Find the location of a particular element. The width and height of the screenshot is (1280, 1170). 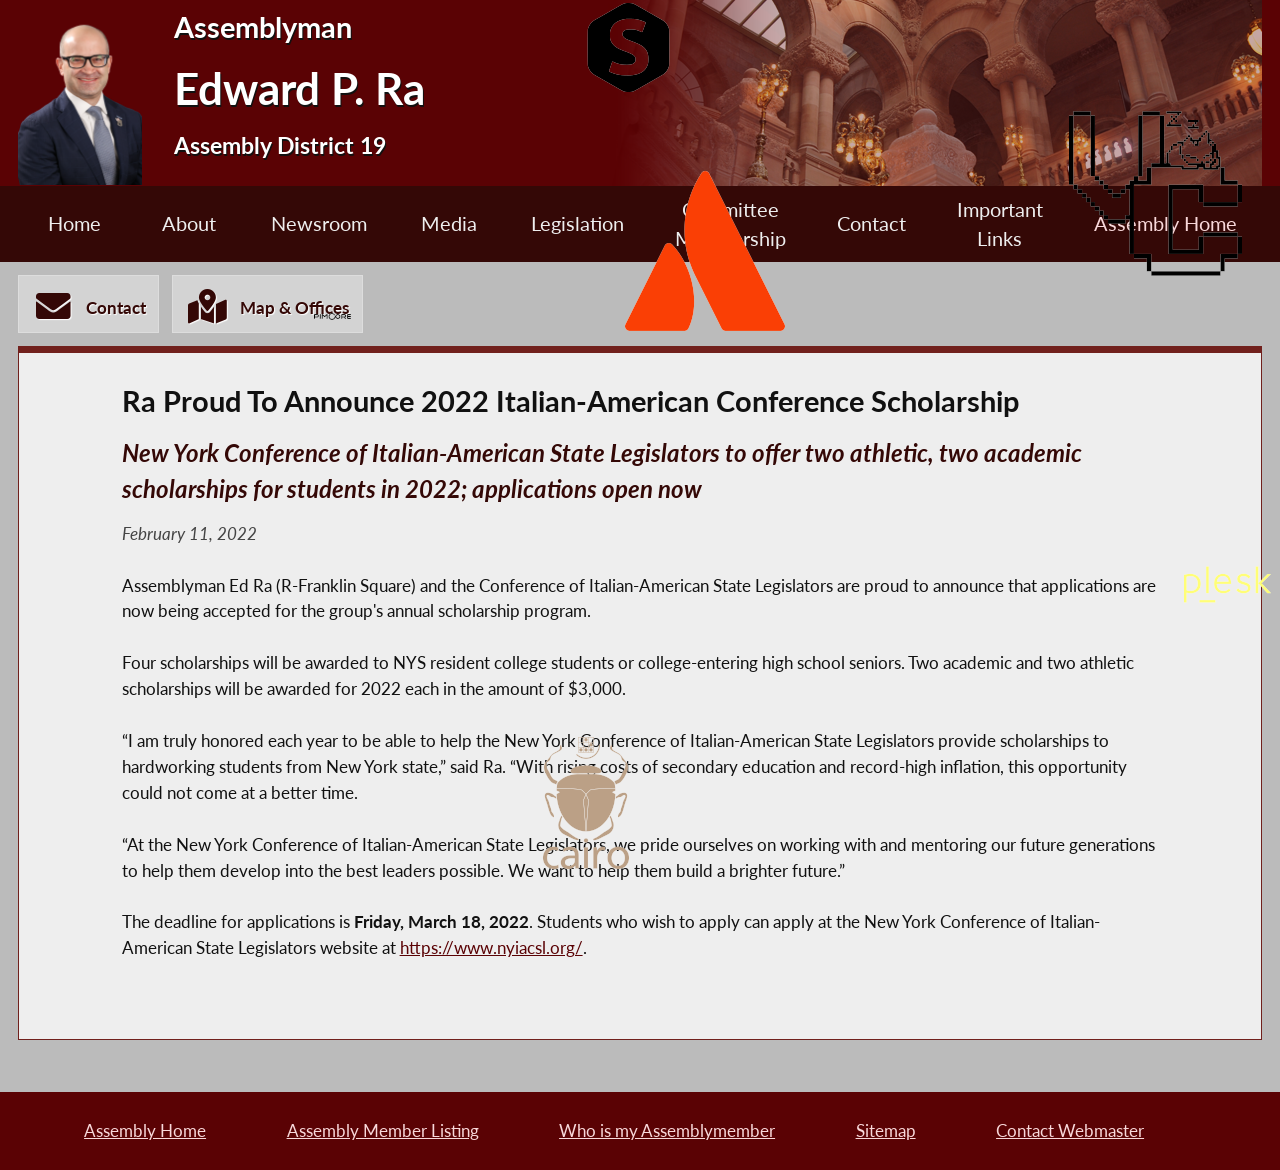

visit the SPOJ competitive programming platform is located at coordinates (628, 47).